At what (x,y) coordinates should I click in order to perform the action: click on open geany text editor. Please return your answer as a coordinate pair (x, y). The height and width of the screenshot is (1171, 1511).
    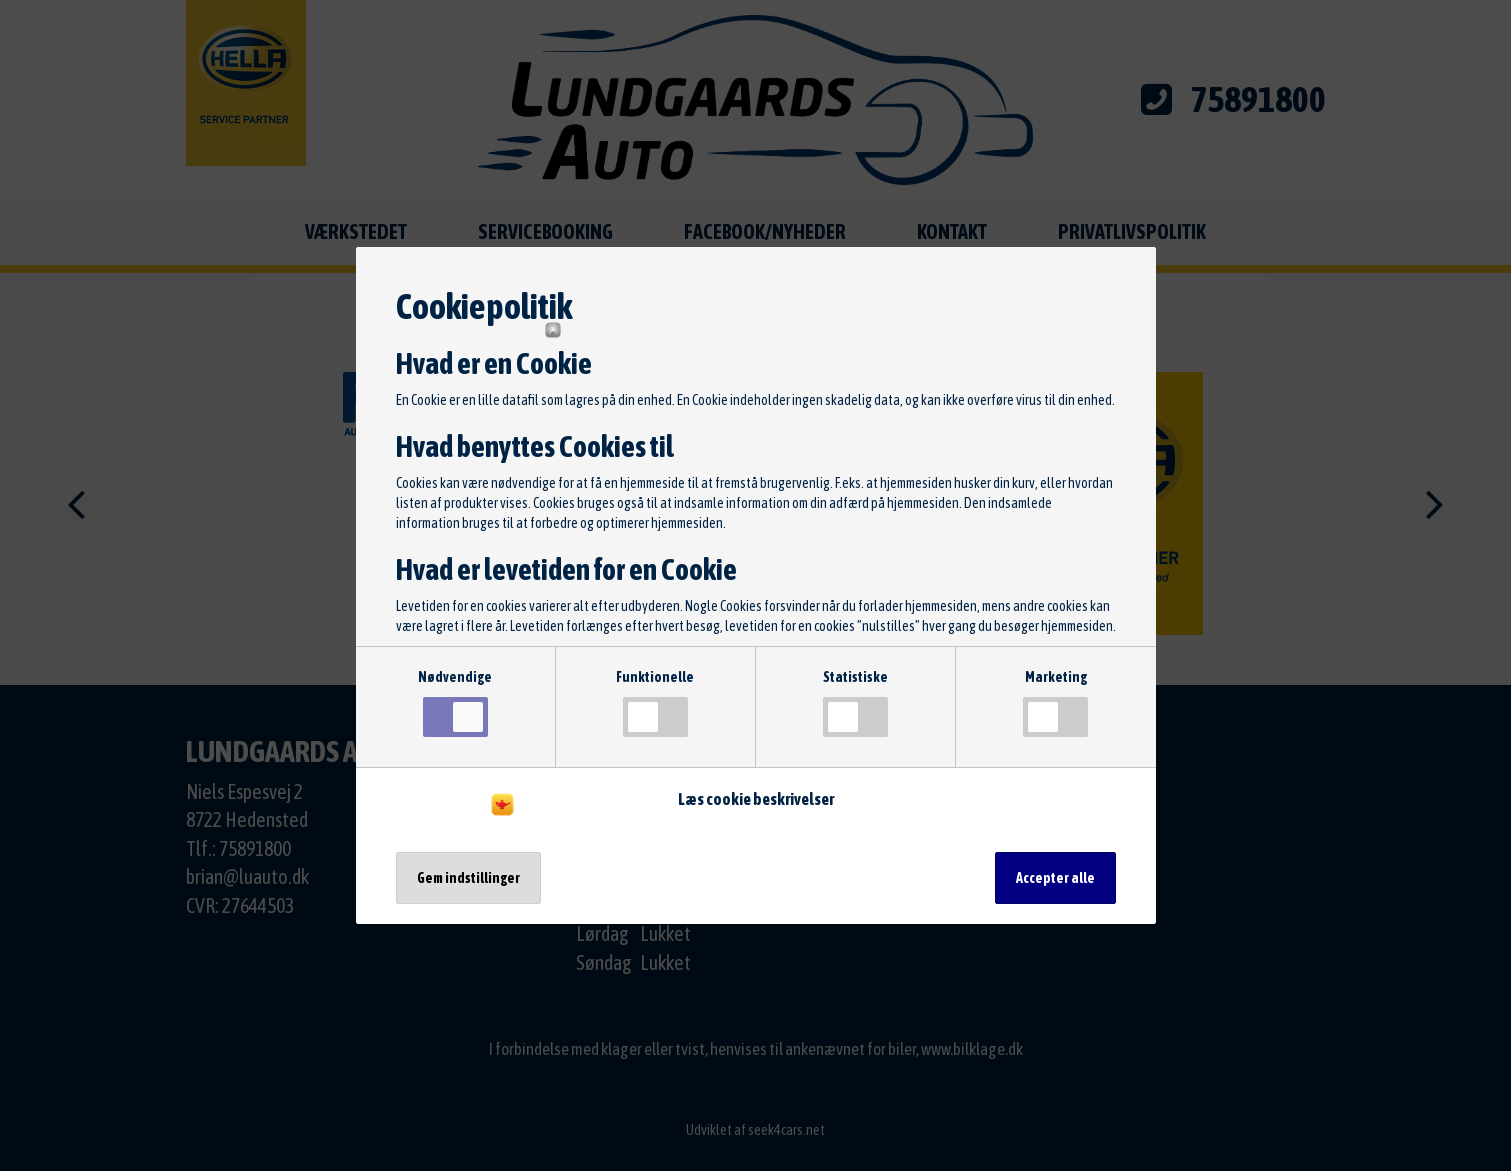
    Looking at the image, I should click on (502, 804).